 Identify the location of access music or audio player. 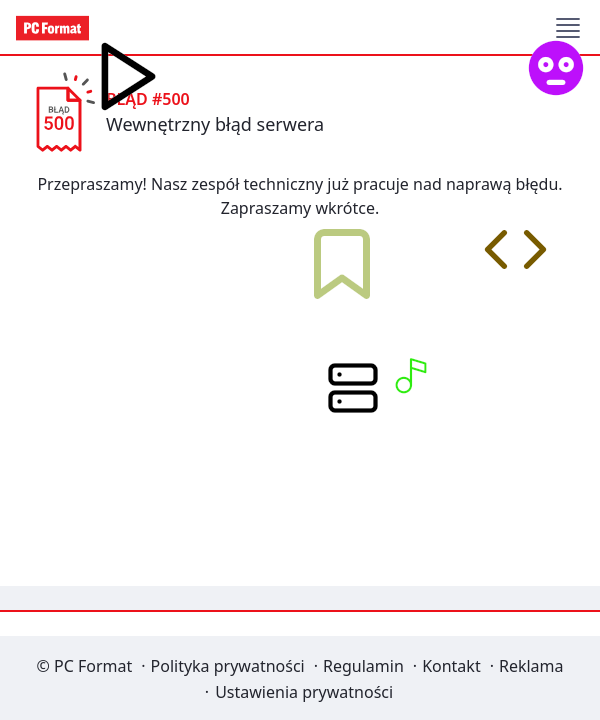
(411, 375).